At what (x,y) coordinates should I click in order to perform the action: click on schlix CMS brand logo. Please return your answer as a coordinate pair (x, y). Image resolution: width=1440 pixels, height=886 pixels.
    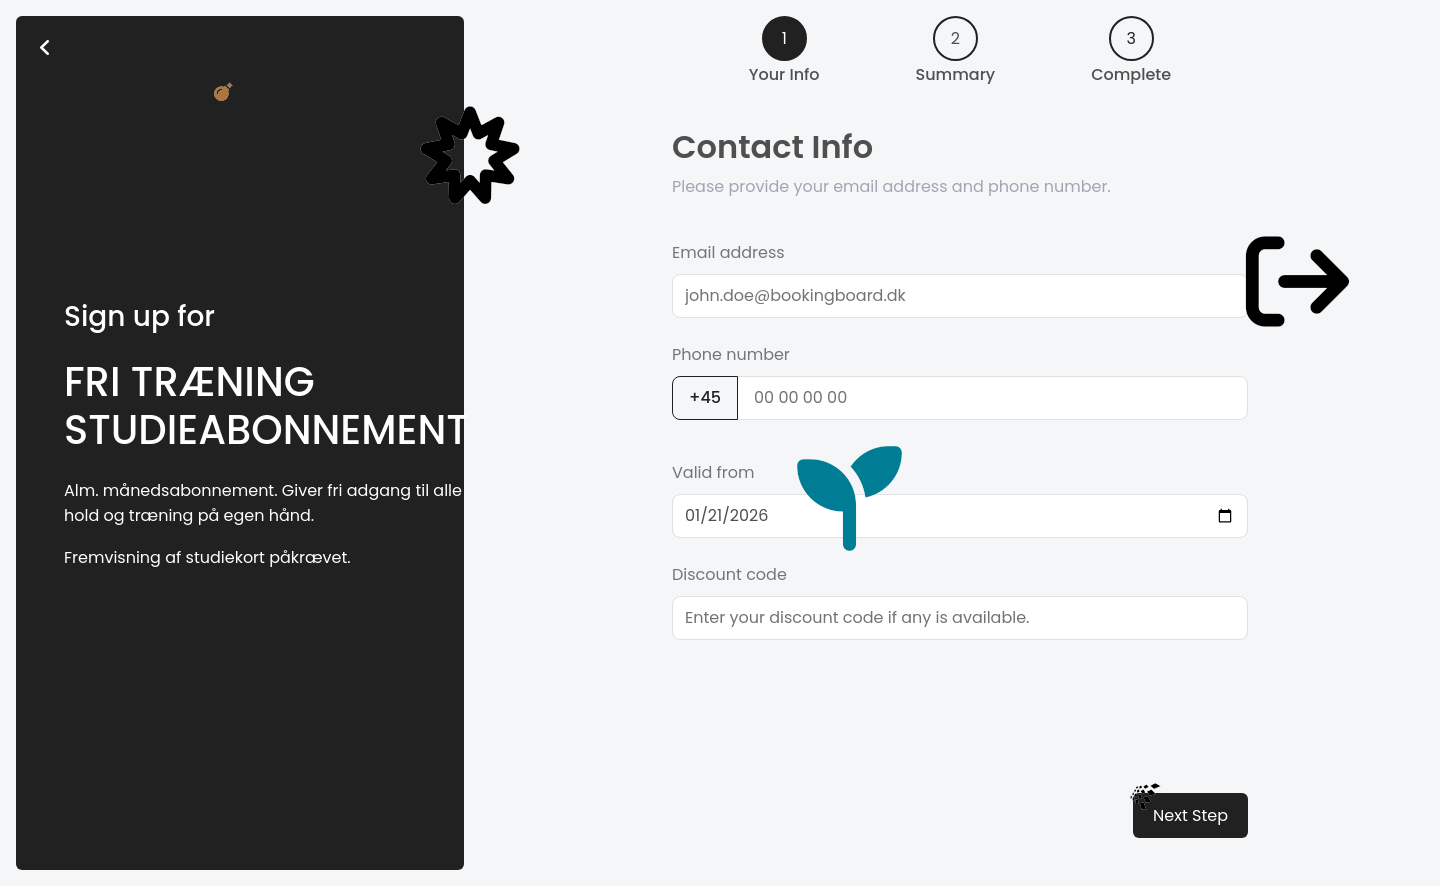
    Looking at the image, I should click on (1145, 795).